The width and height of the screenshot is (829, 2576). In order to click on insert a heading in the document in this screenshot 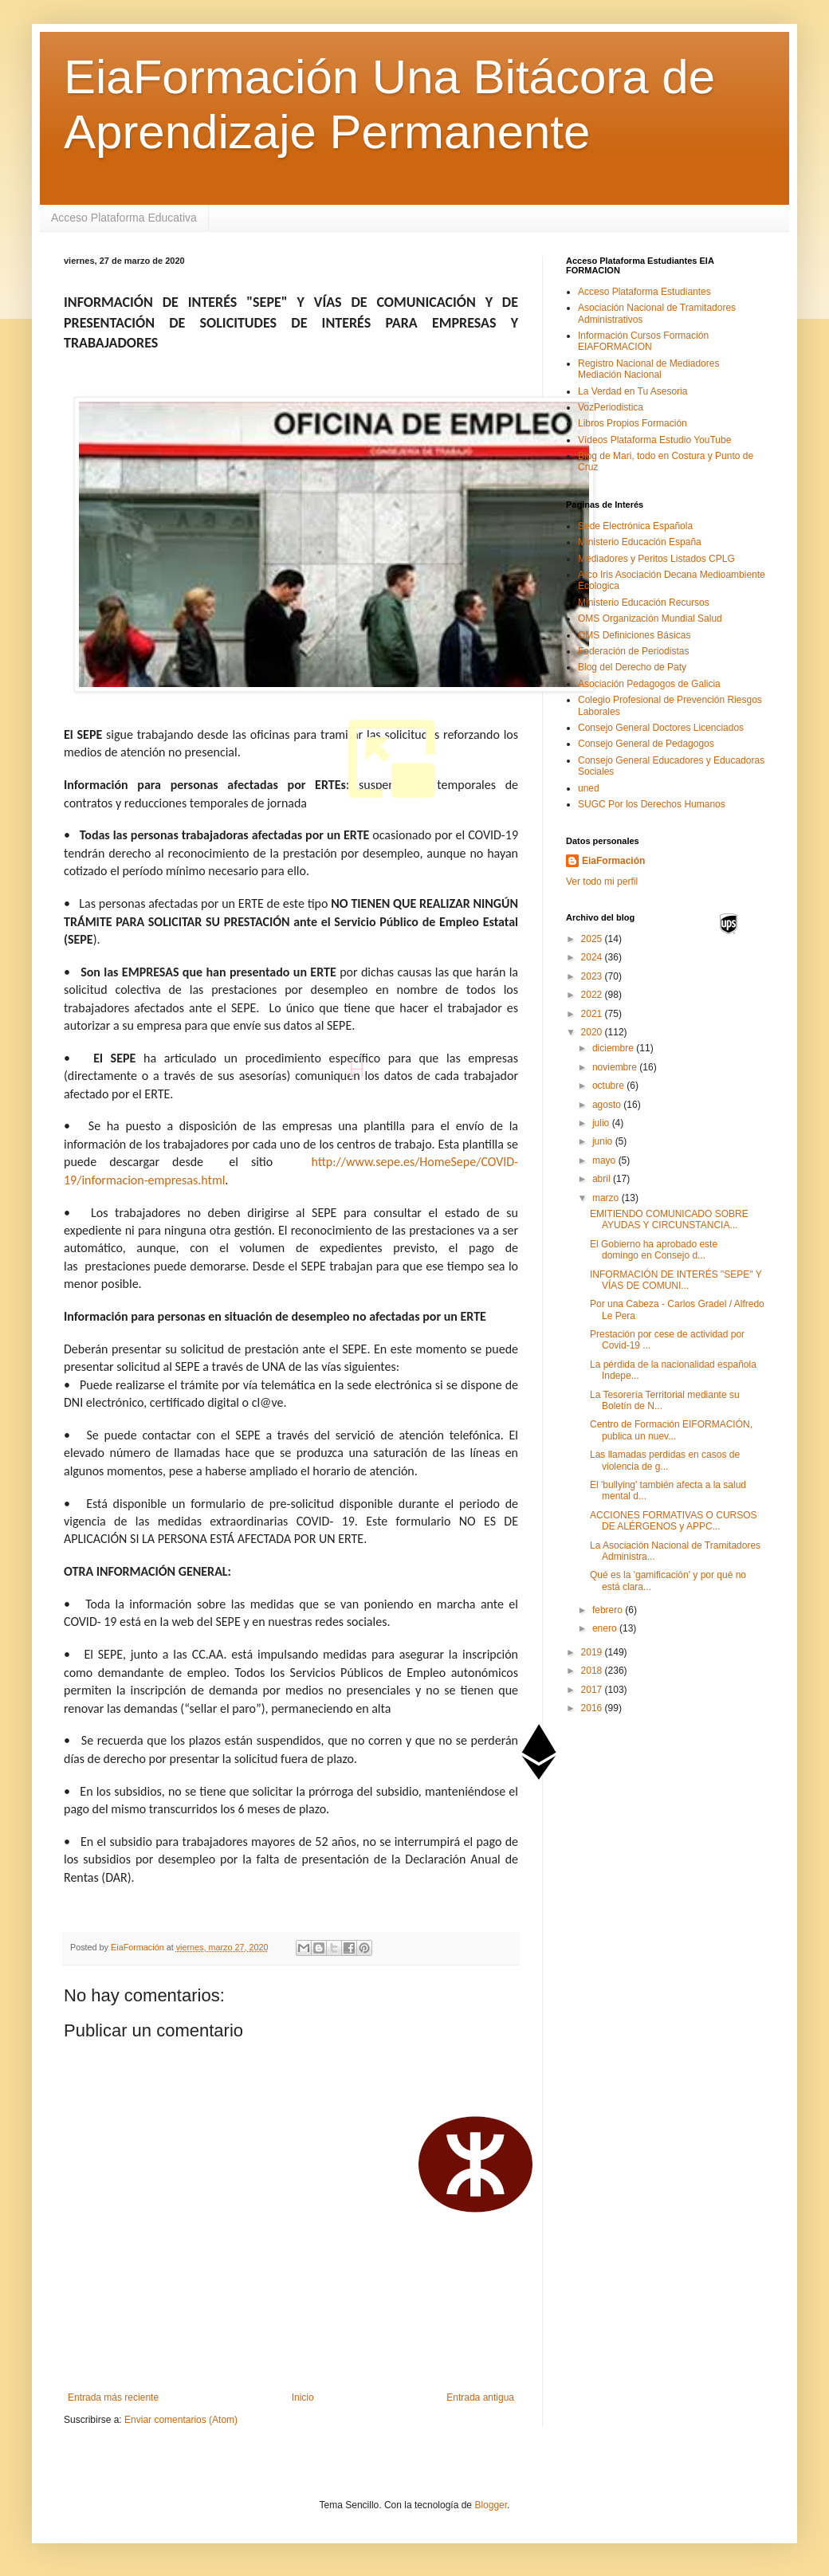, I will do `click(356, 1069)`.